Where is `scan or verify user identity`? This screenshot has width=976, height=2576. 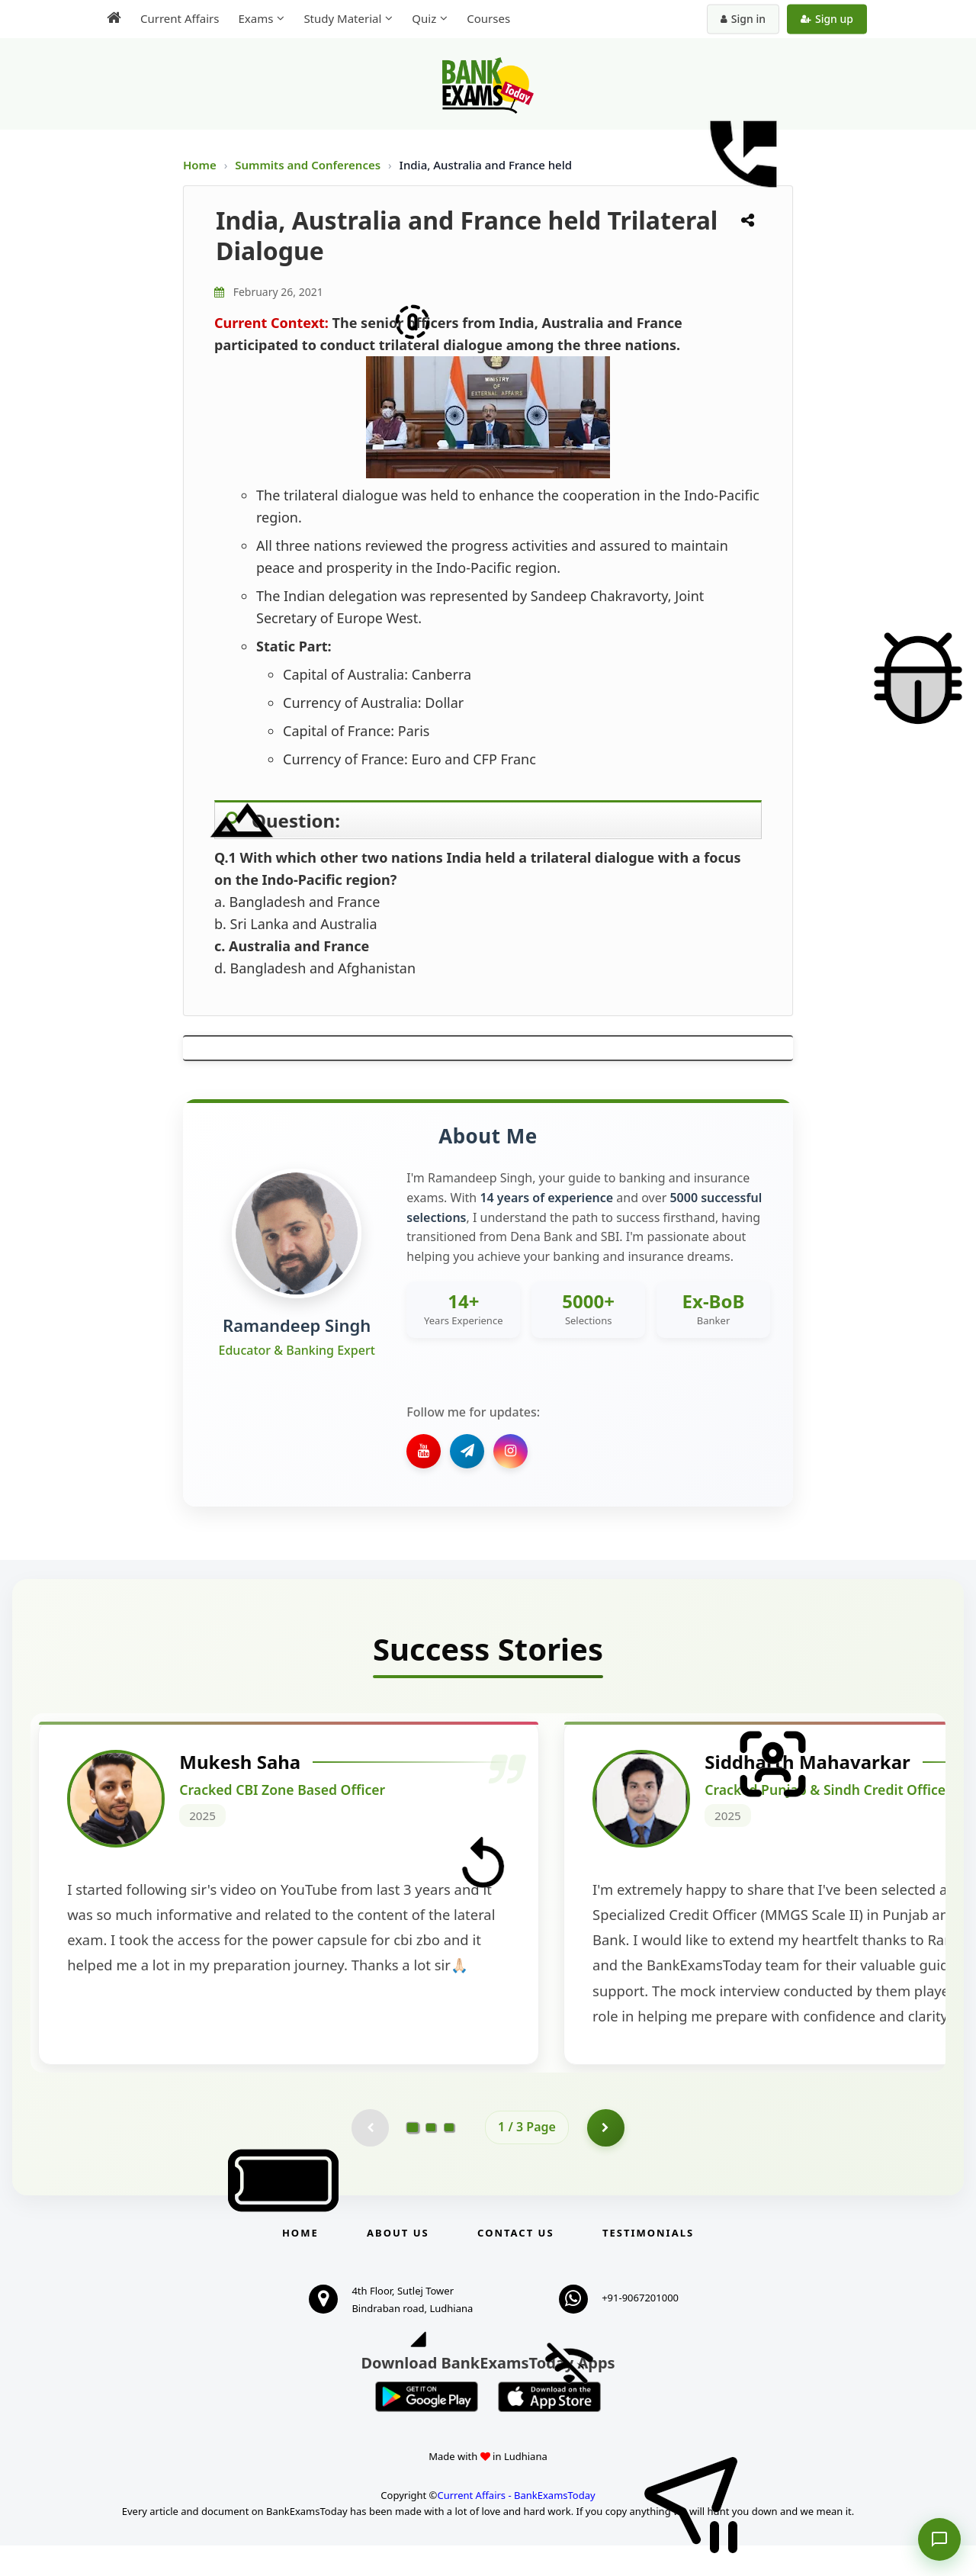 scan or verify user identity is located at coordinates (772, 1764).